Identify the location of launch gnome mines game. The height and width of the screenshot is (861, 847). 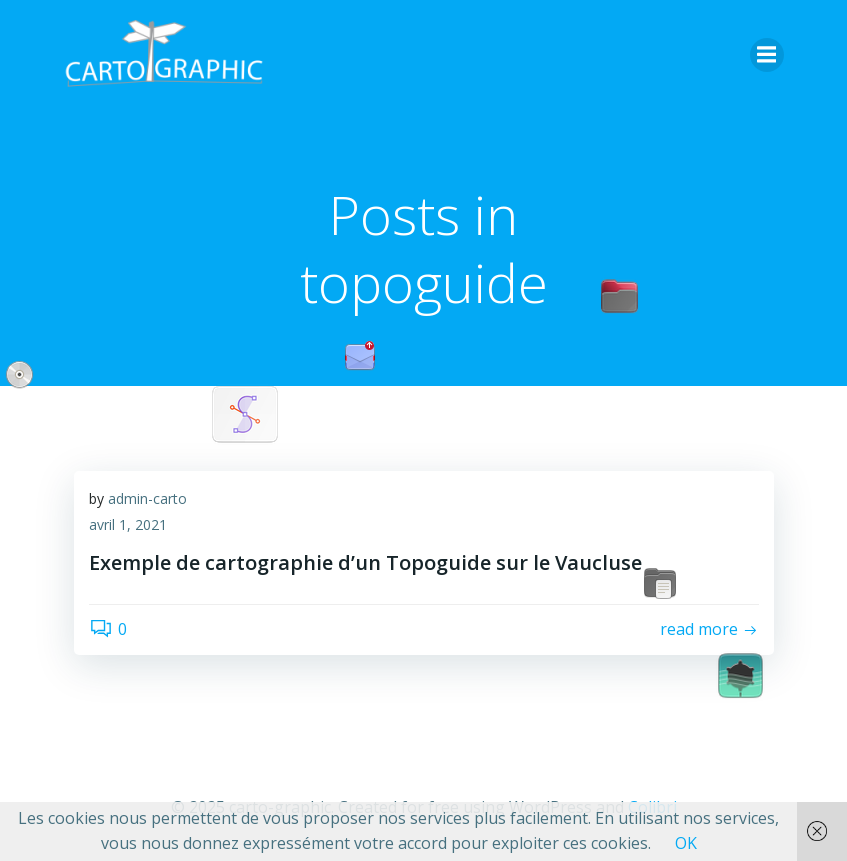
(740, 675).